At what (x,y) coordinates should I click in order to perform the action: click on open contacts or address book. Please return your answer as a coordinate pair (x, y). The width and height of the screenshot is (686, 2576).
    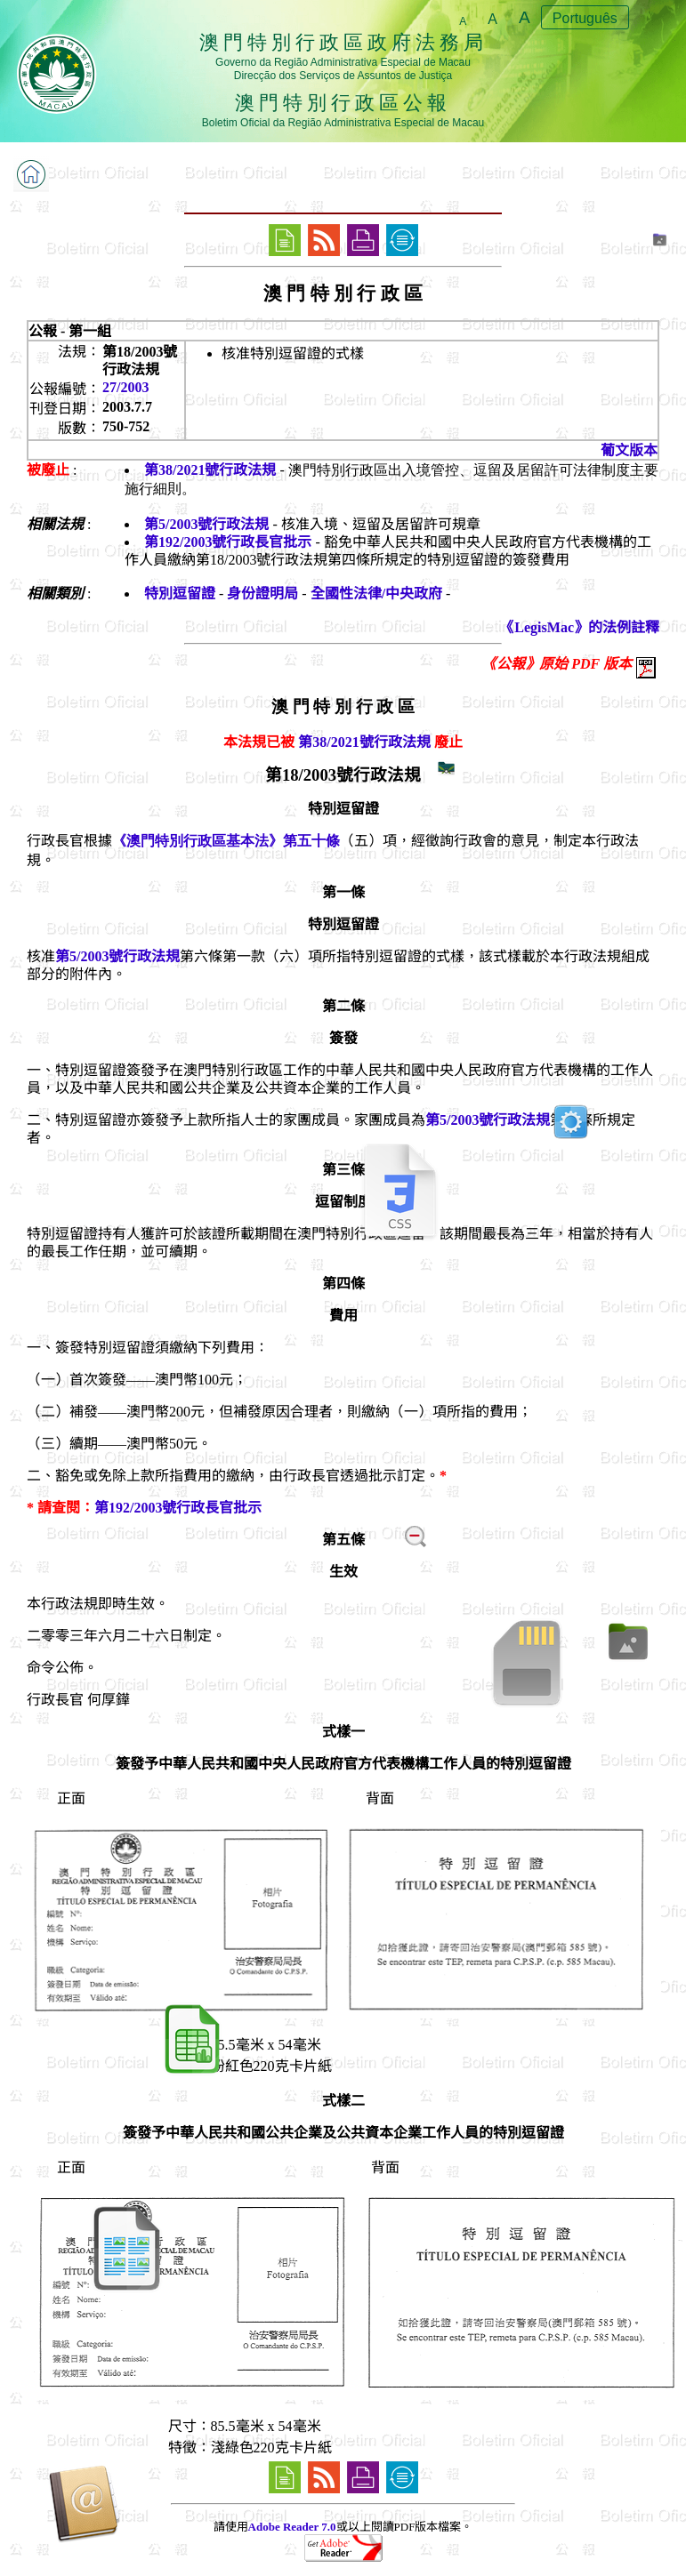
    Looking at the image, I should click on (85, 2504).